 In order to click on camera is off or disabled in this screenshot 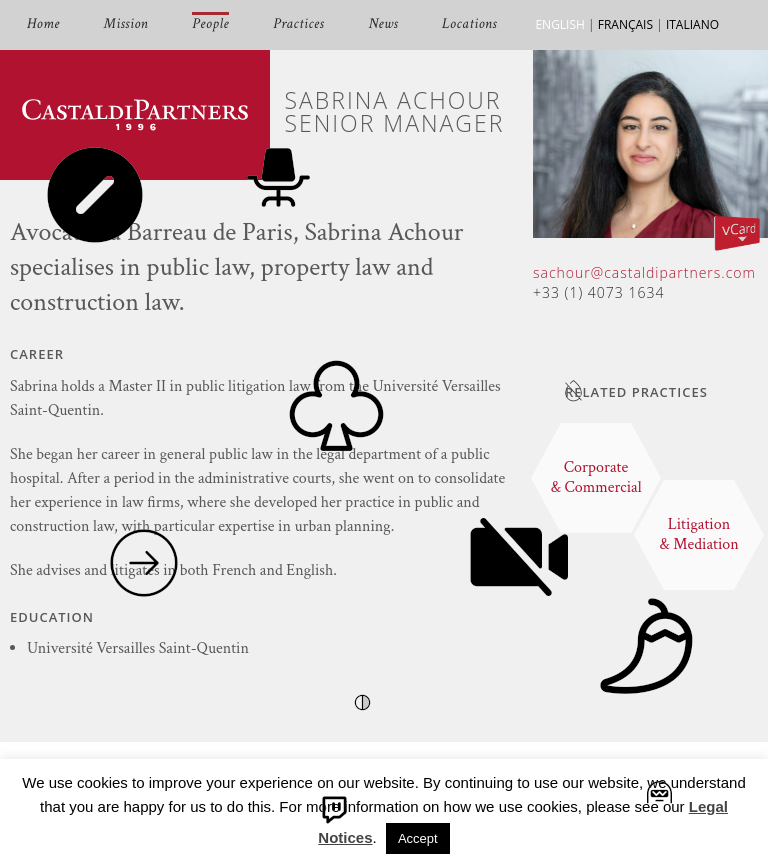, I will do `click(516, 557)`.